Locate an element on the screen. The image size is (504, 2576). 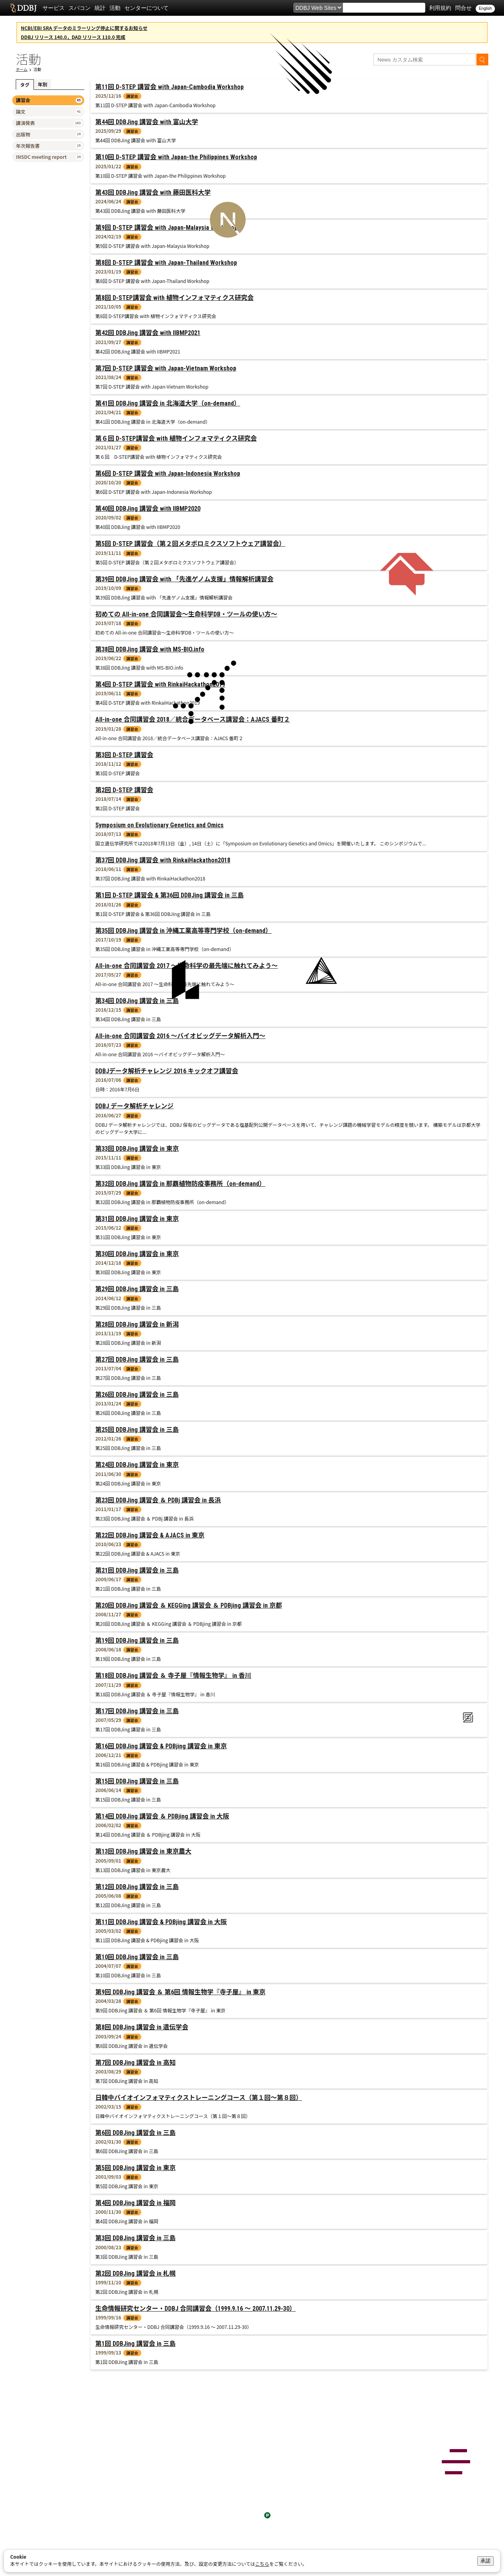
open navigation menu is located at coordinates (456, 2462).